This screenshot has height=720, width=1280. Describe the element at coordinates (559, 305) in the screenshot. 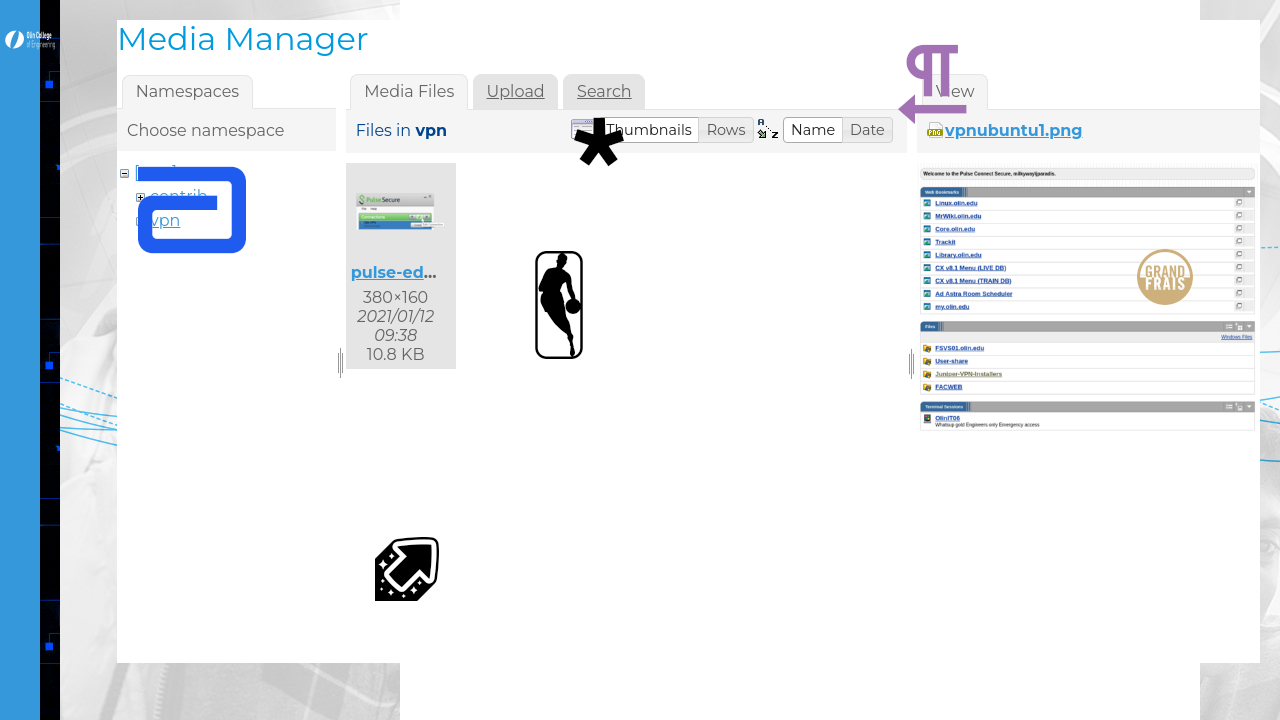

I see `open the NBA app` at that location.